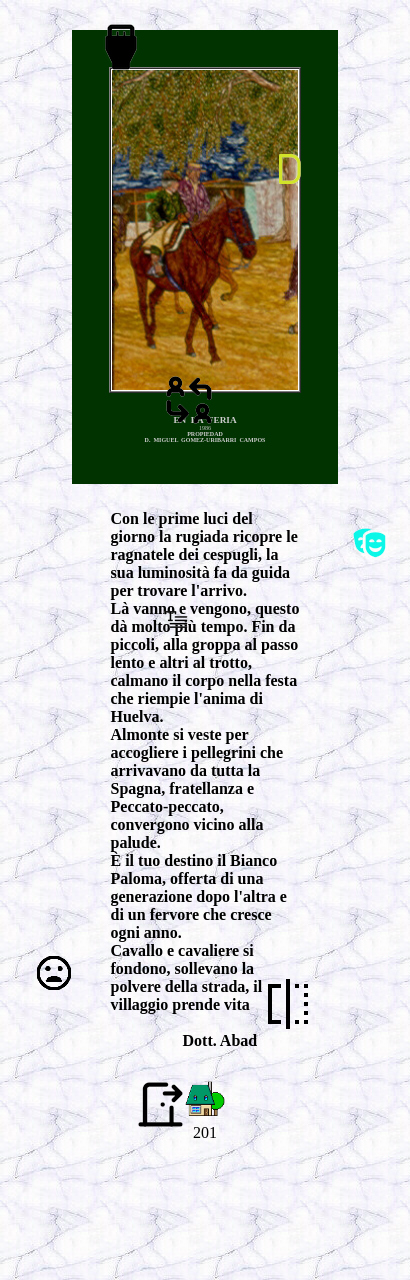 This screenshot has height=1280, width=410. Describe the element at coordinates (288, 1004) in the screenshot. I see `flip image horizontally` at that location.